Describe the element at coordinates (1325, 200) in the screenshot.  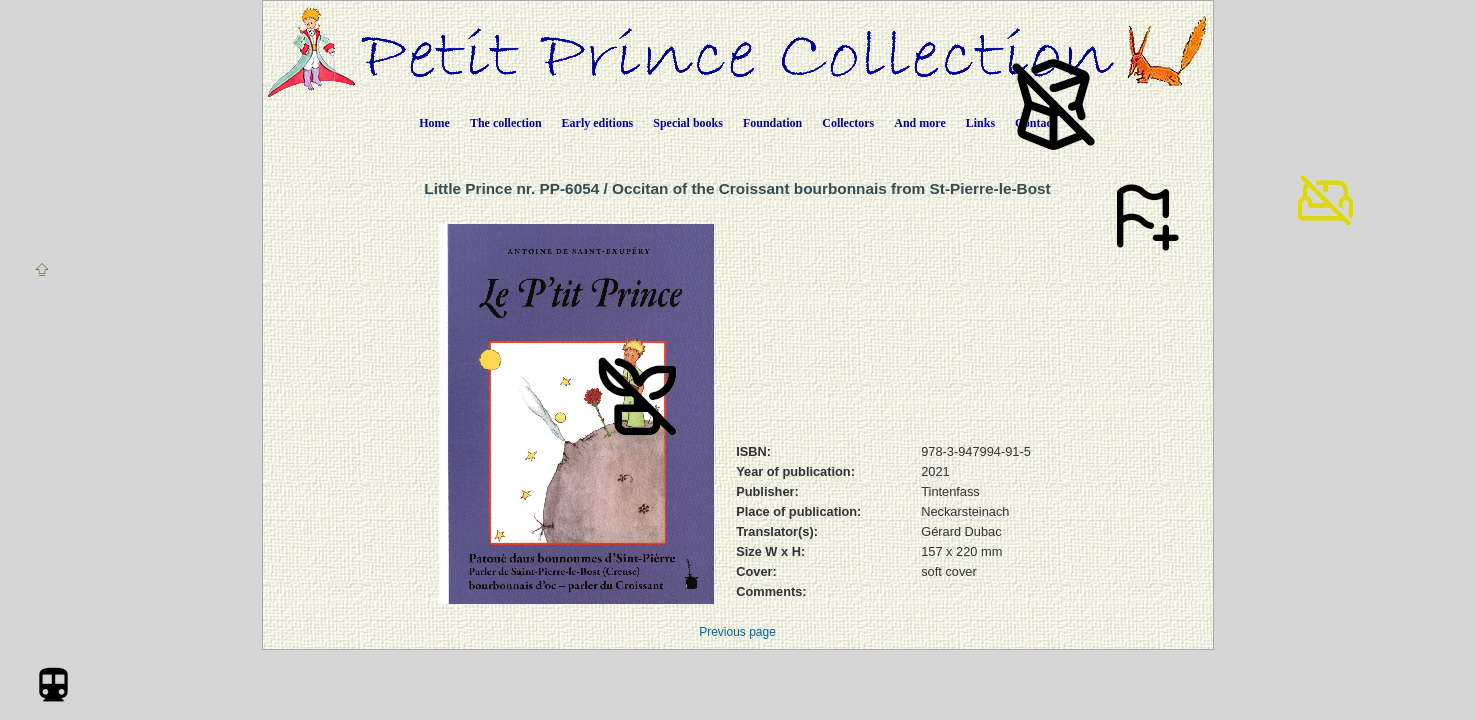
I see `indicates furniture or seating is unavailable` at that location.